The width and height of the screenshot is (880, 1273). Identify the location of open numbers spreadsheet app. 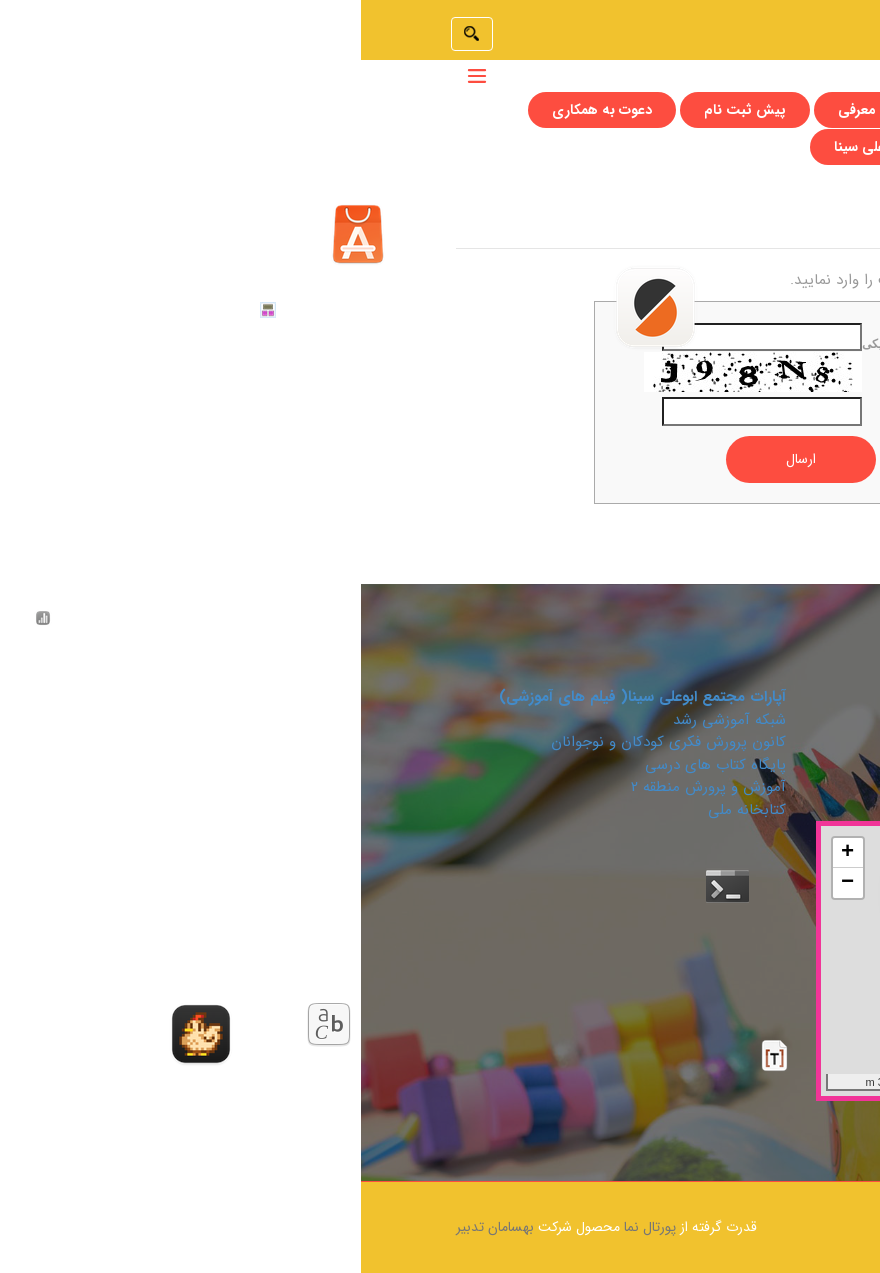
(43, 618).